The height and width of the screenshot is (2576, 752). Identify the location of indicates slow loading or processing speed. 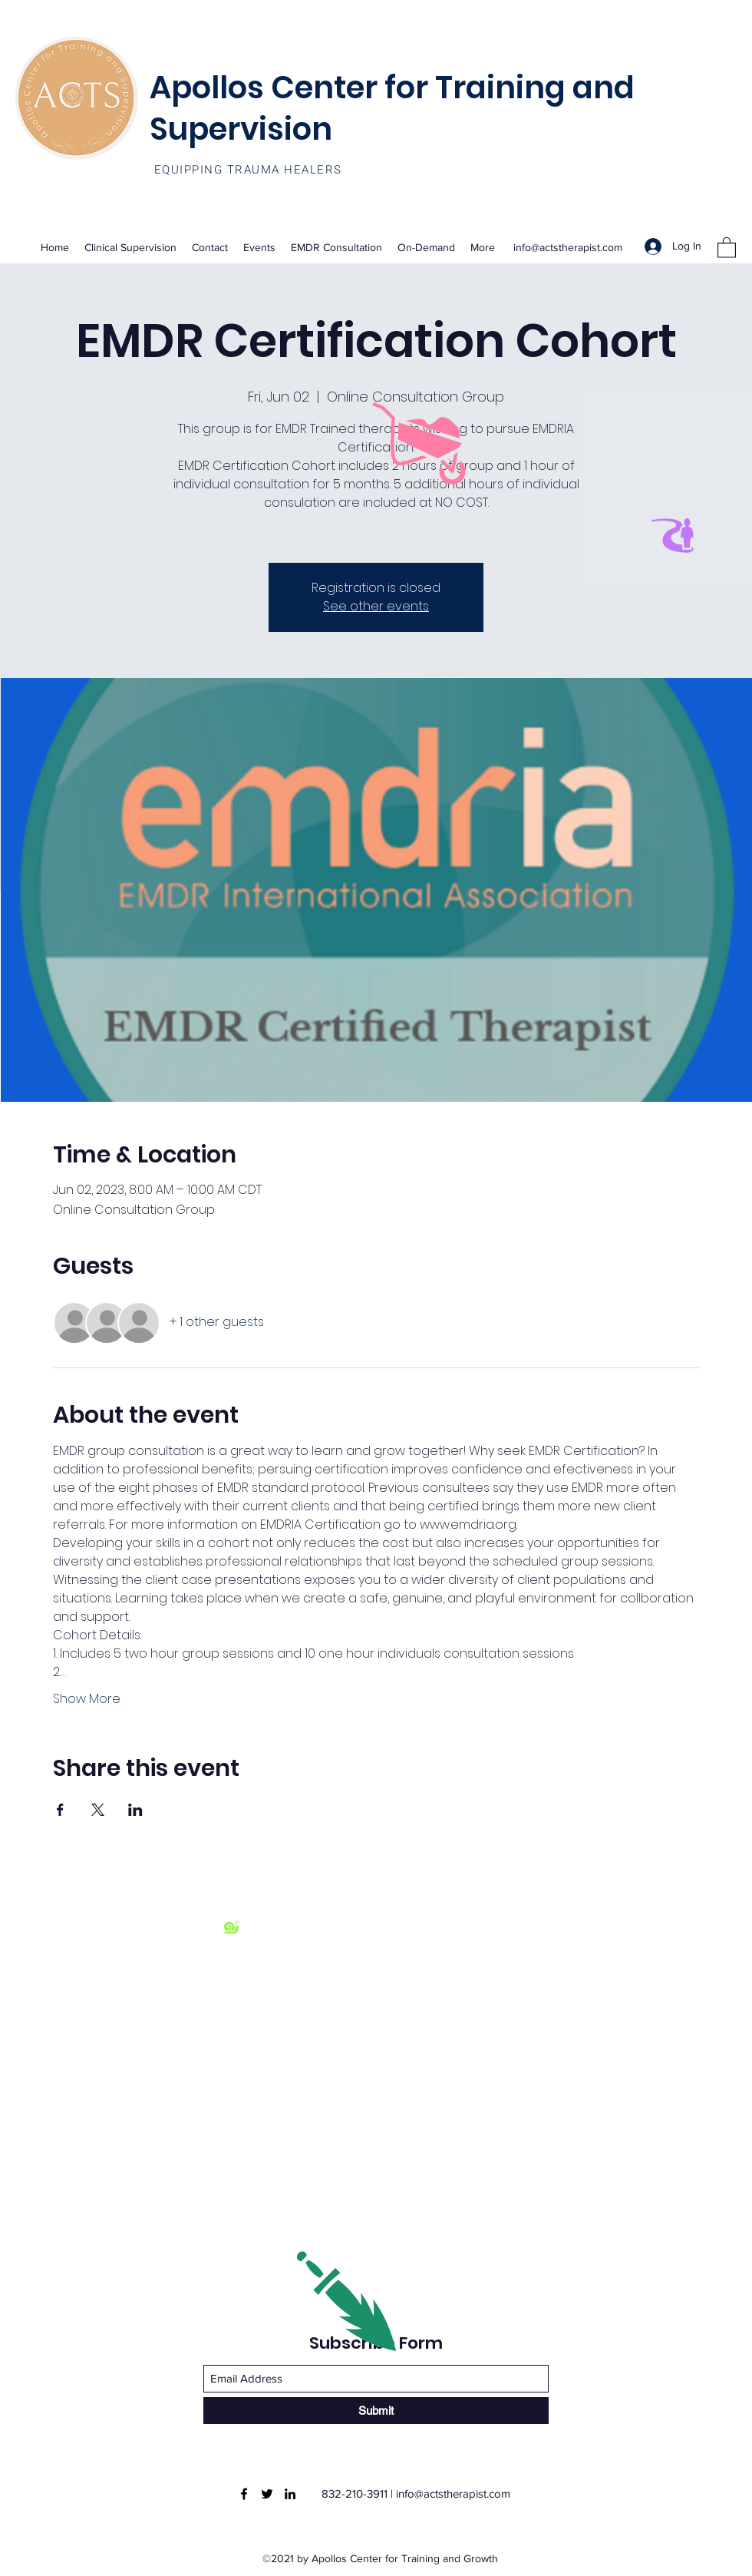
(231, 1926).